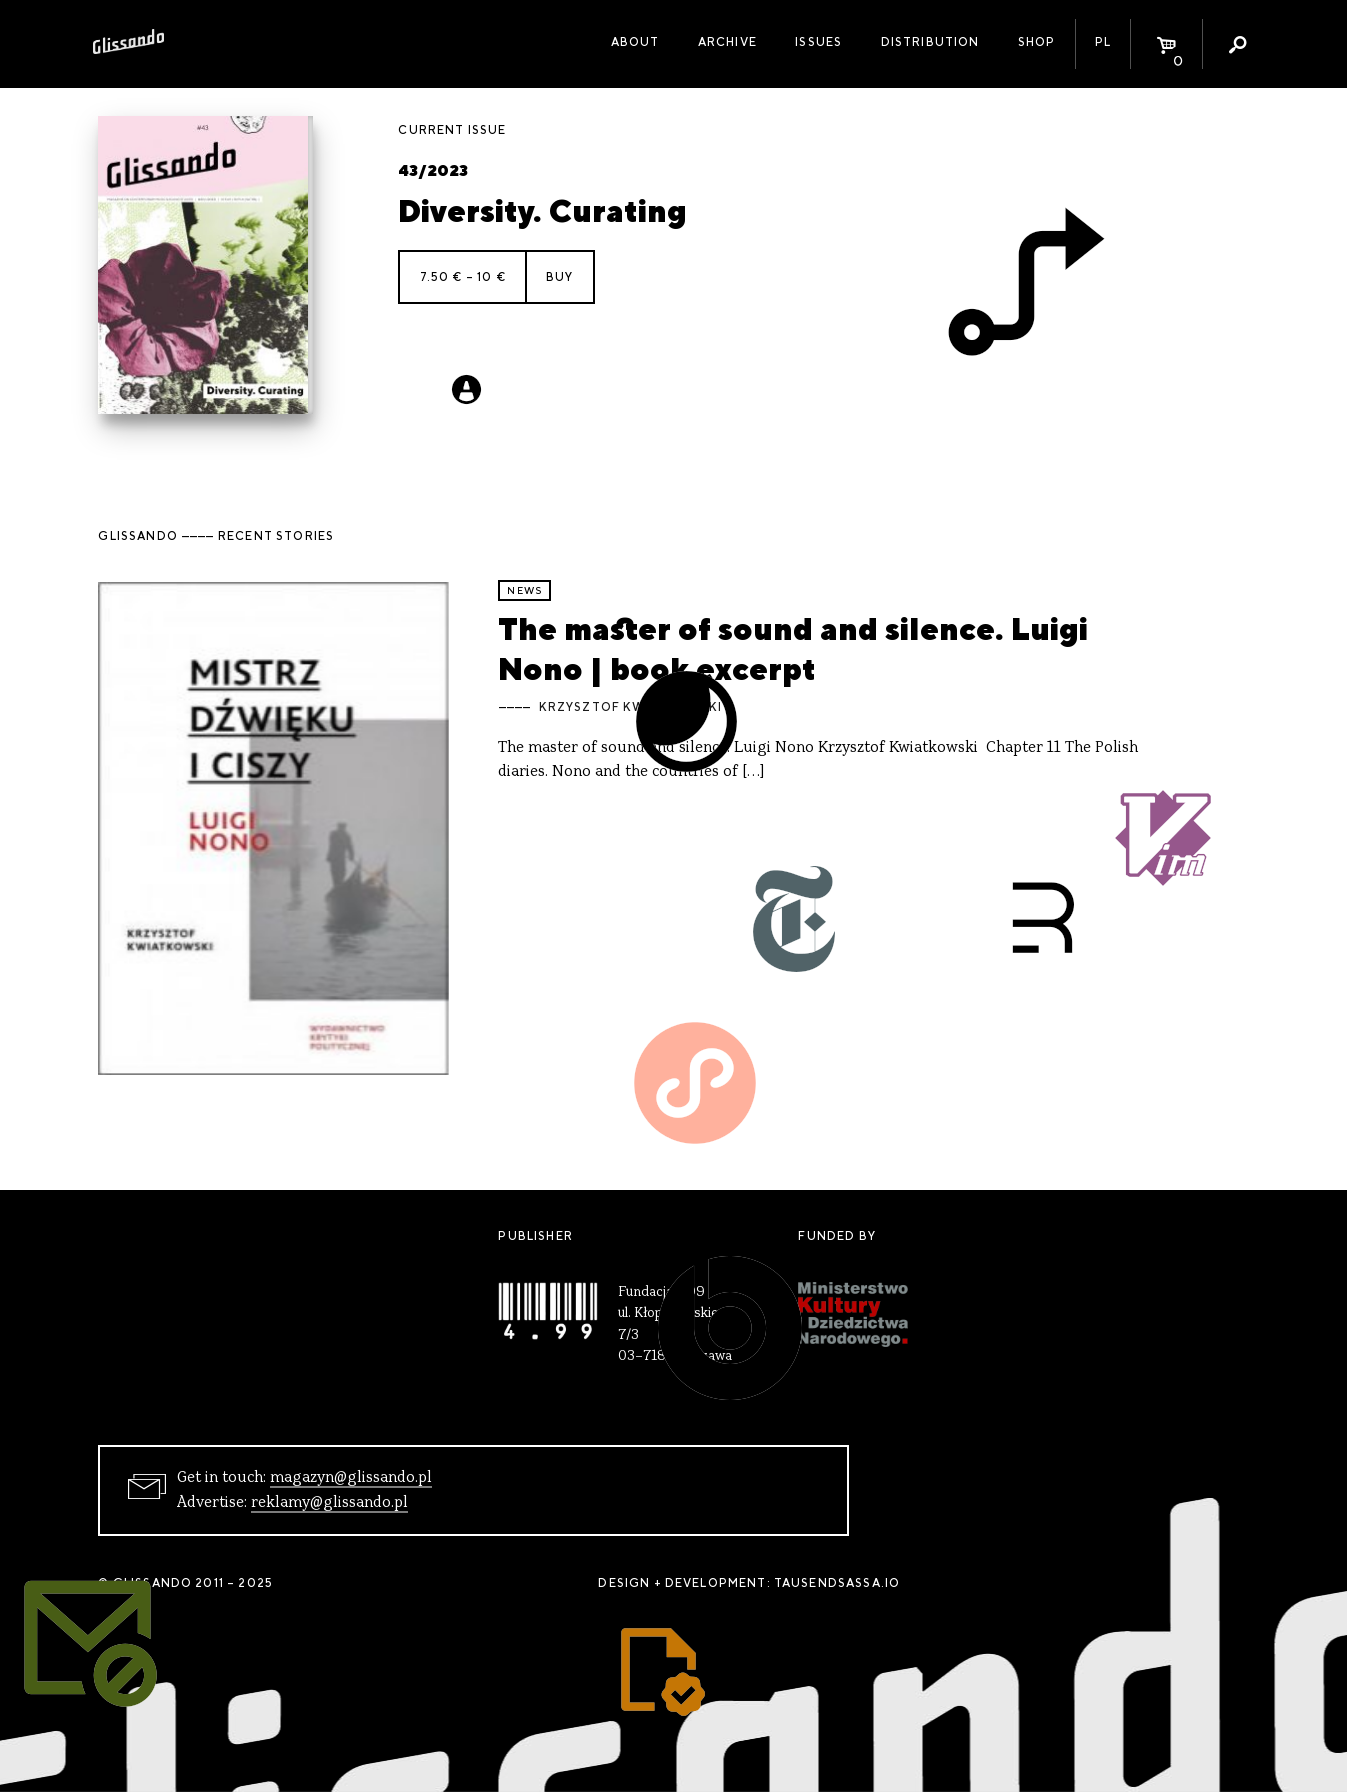 The image size is (1347, 1792). Describe the element at coordinates (794, 919) in the screenshot. I see `open the new york times app` at that location.